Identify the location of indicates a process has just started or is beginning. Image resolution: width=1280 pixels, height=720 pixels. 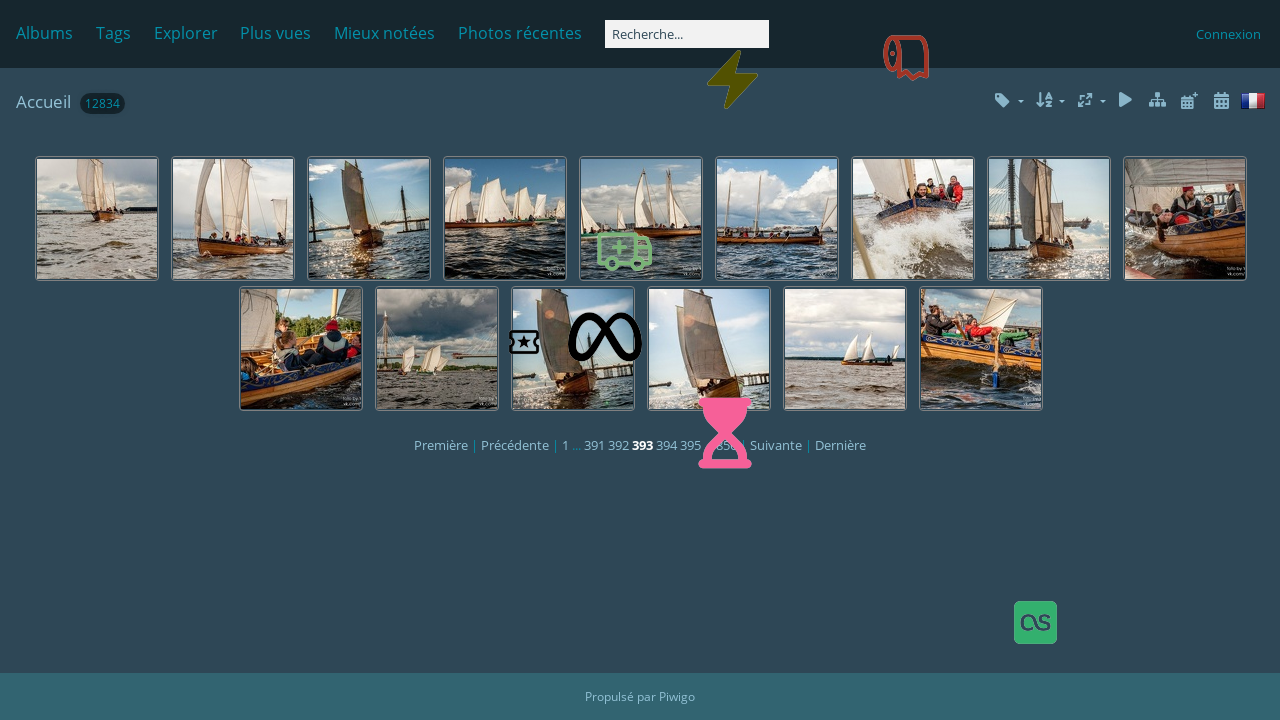
(725, 433).